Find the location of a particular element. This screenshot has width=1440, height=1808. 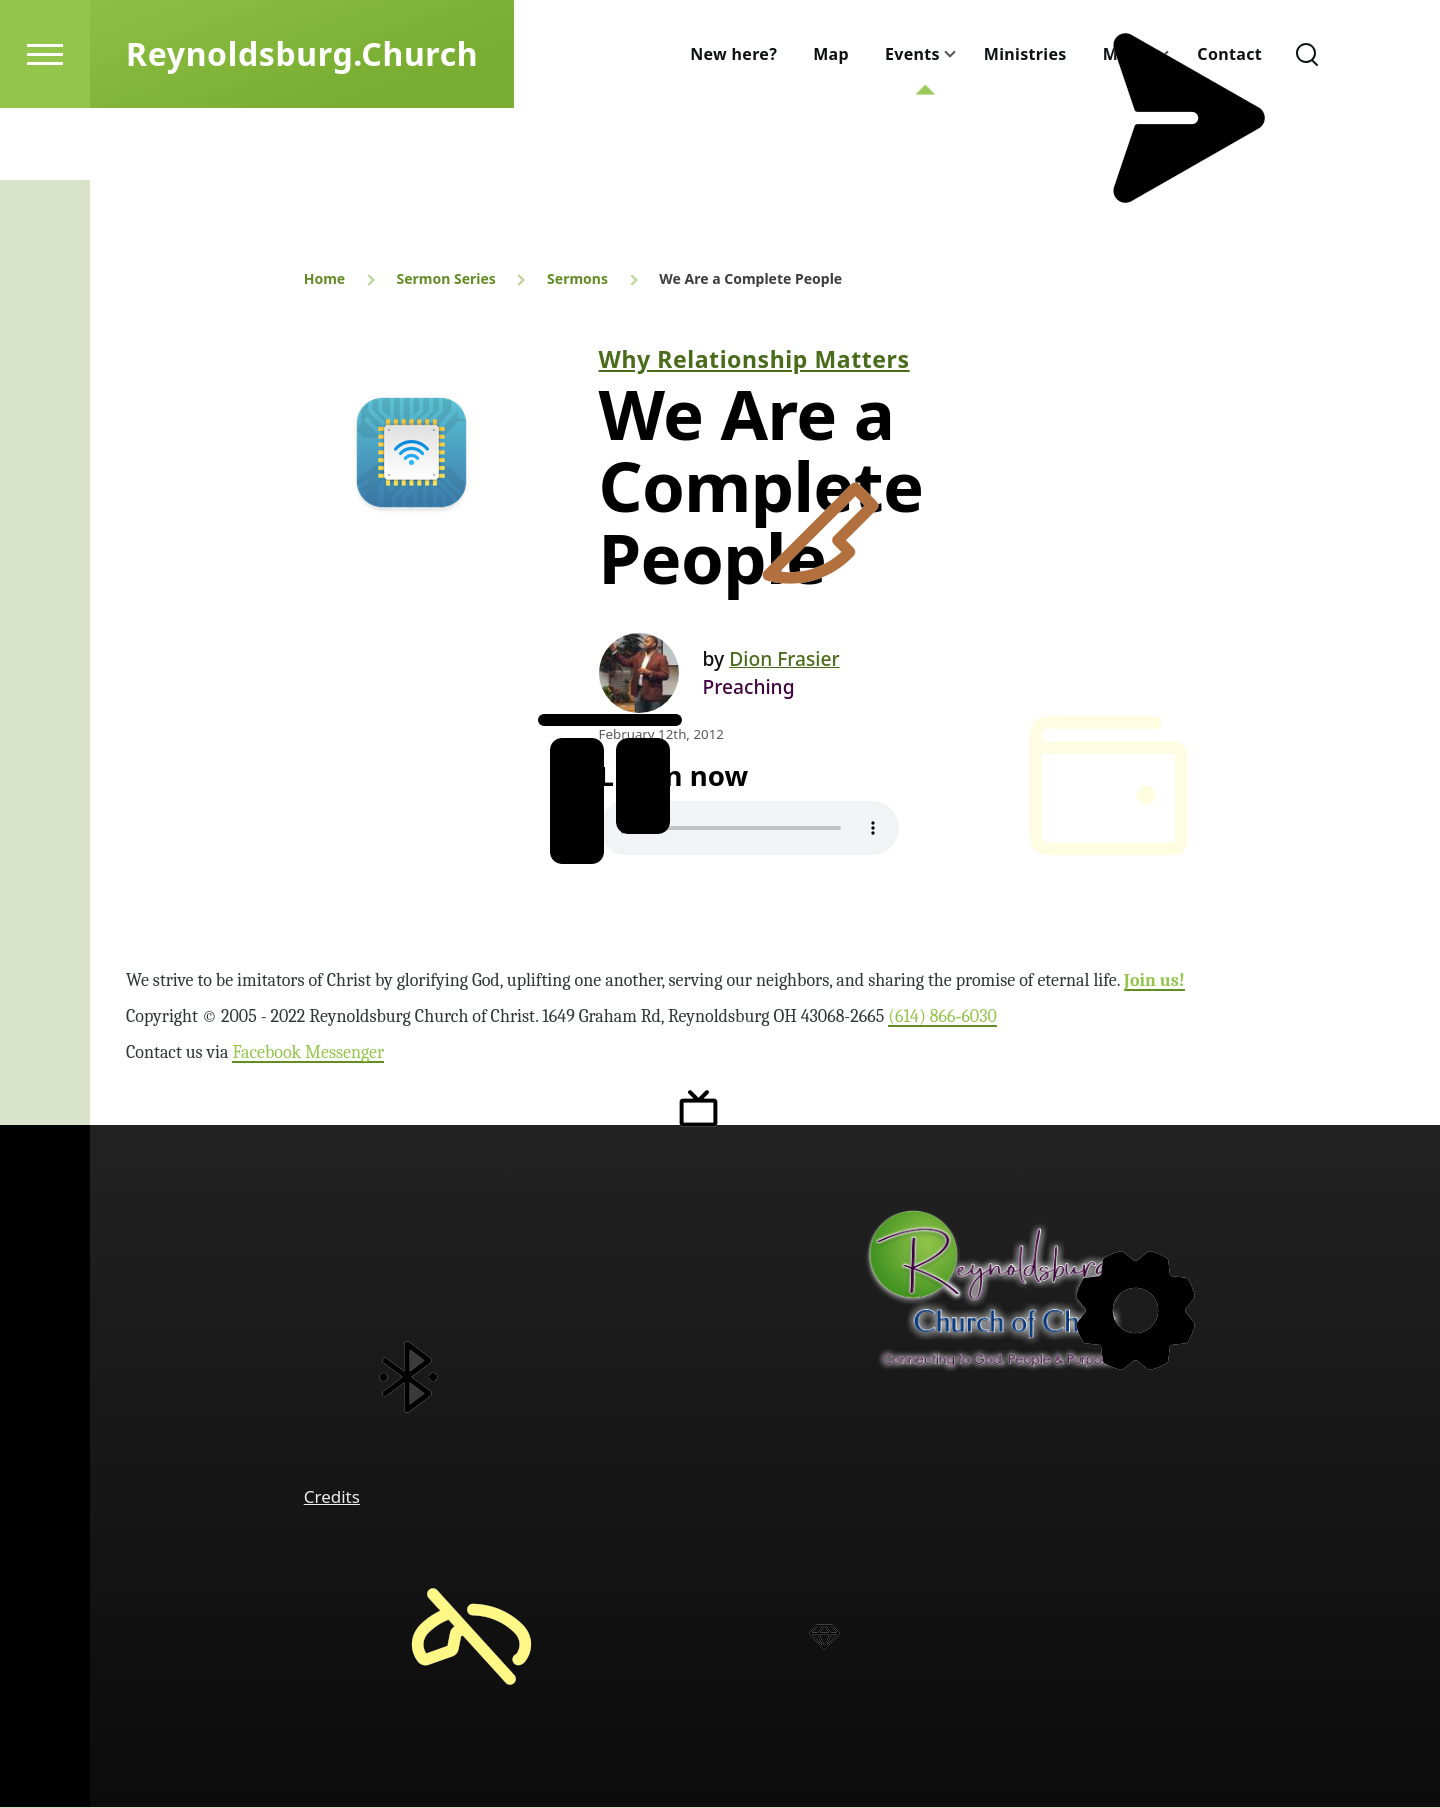

open settings is located at coordinates (1135, 1310).